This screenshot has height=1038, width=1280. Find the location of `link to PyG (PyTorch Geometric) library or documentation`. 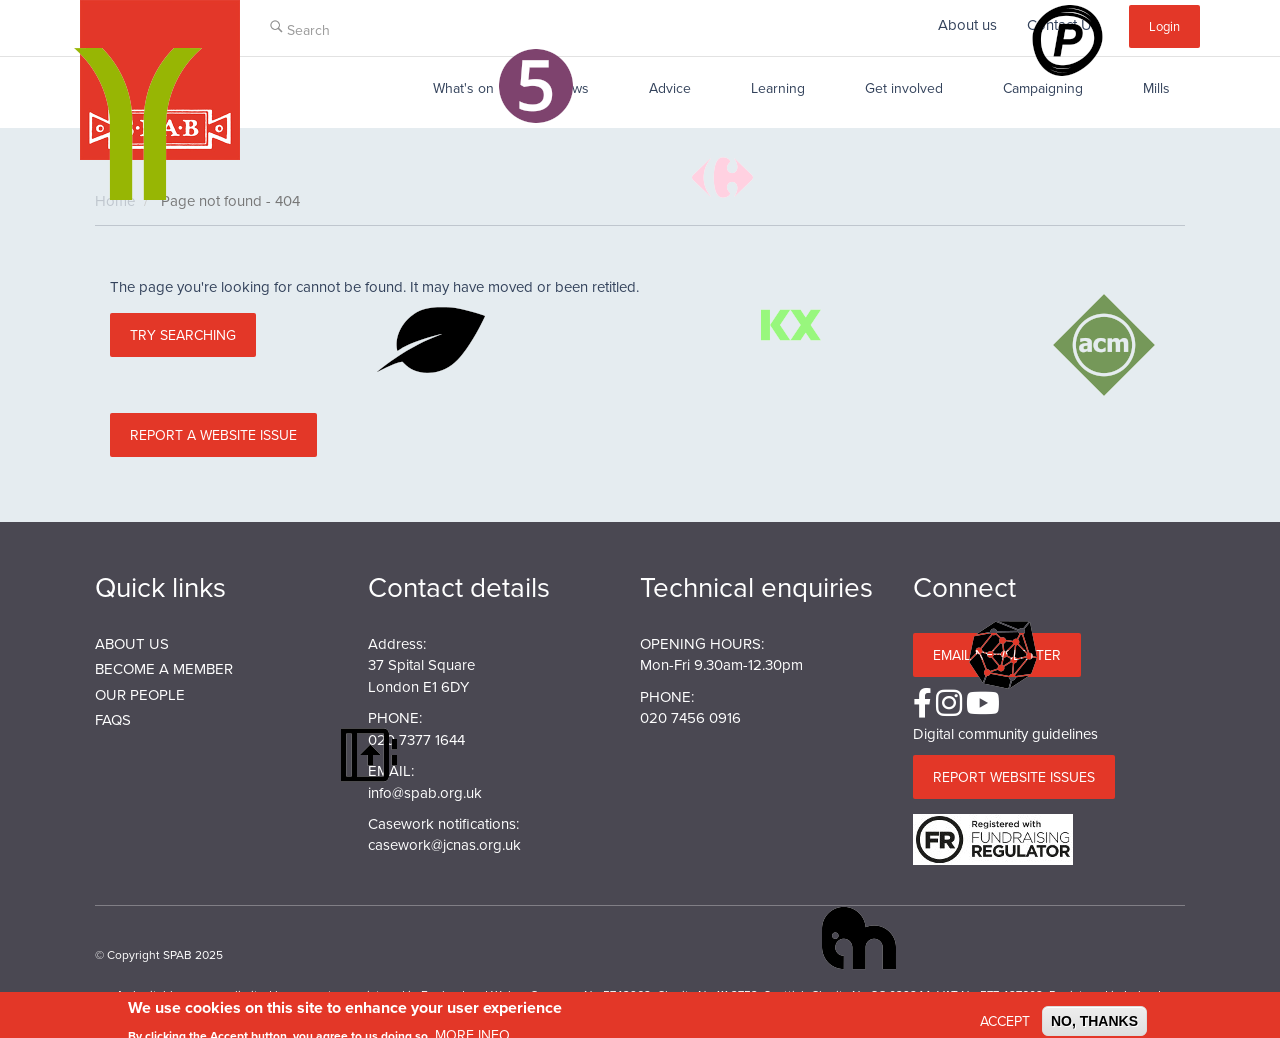

link to PyG (PyTorch Geometric) library or documentation is located at coordinates (1003, 655).